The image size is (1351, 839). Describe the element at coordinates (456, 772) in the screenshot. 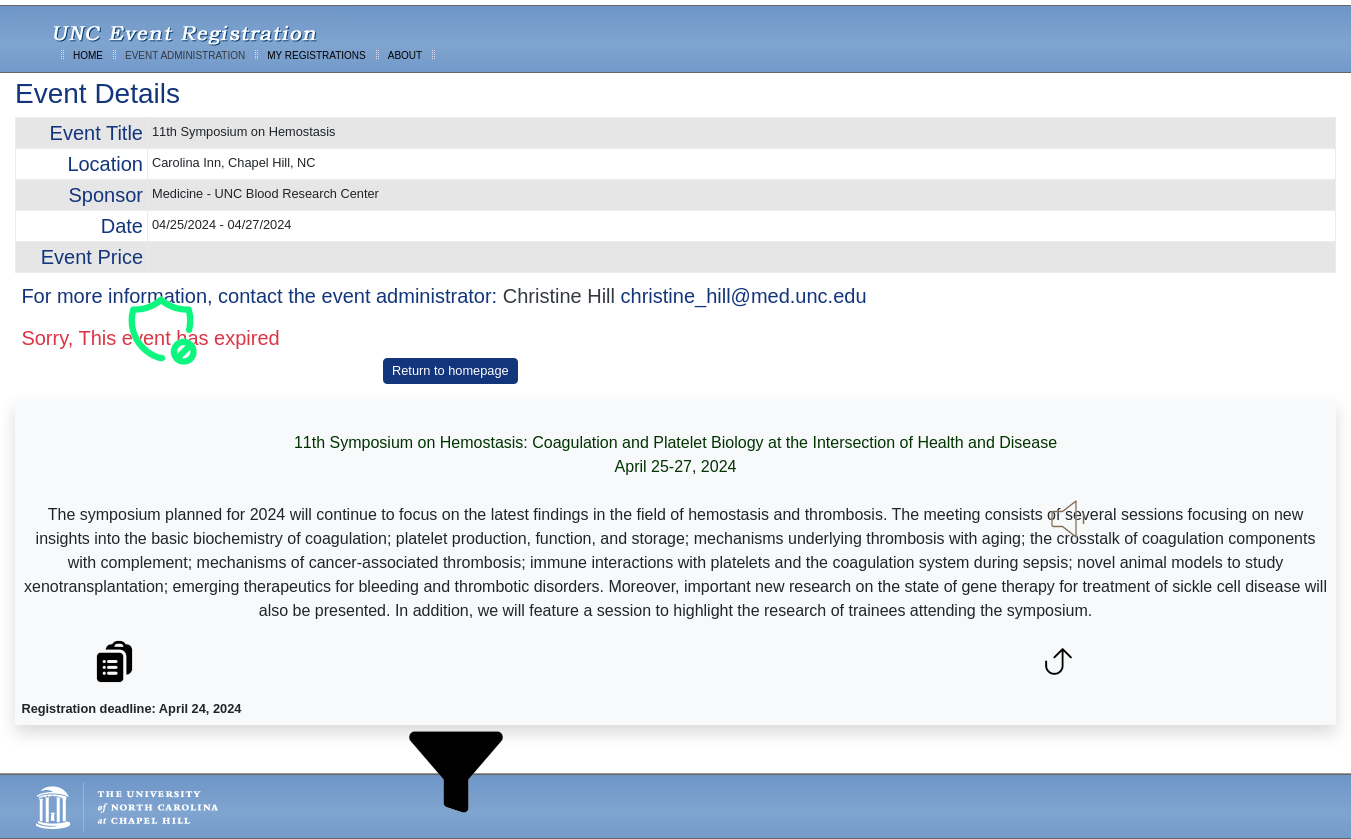

I see `filter content or results` at that location.